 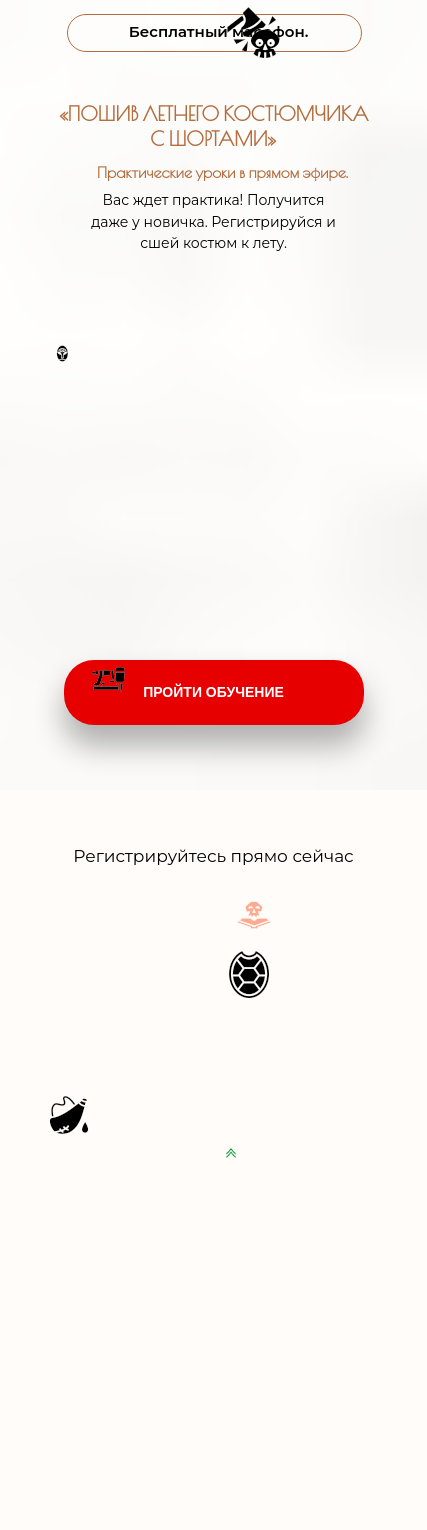 What do you see at coordinates (254, 916) in the screenshot?
I see `view death note or cursed book item in game inventory` at bounding box center [254, 916].